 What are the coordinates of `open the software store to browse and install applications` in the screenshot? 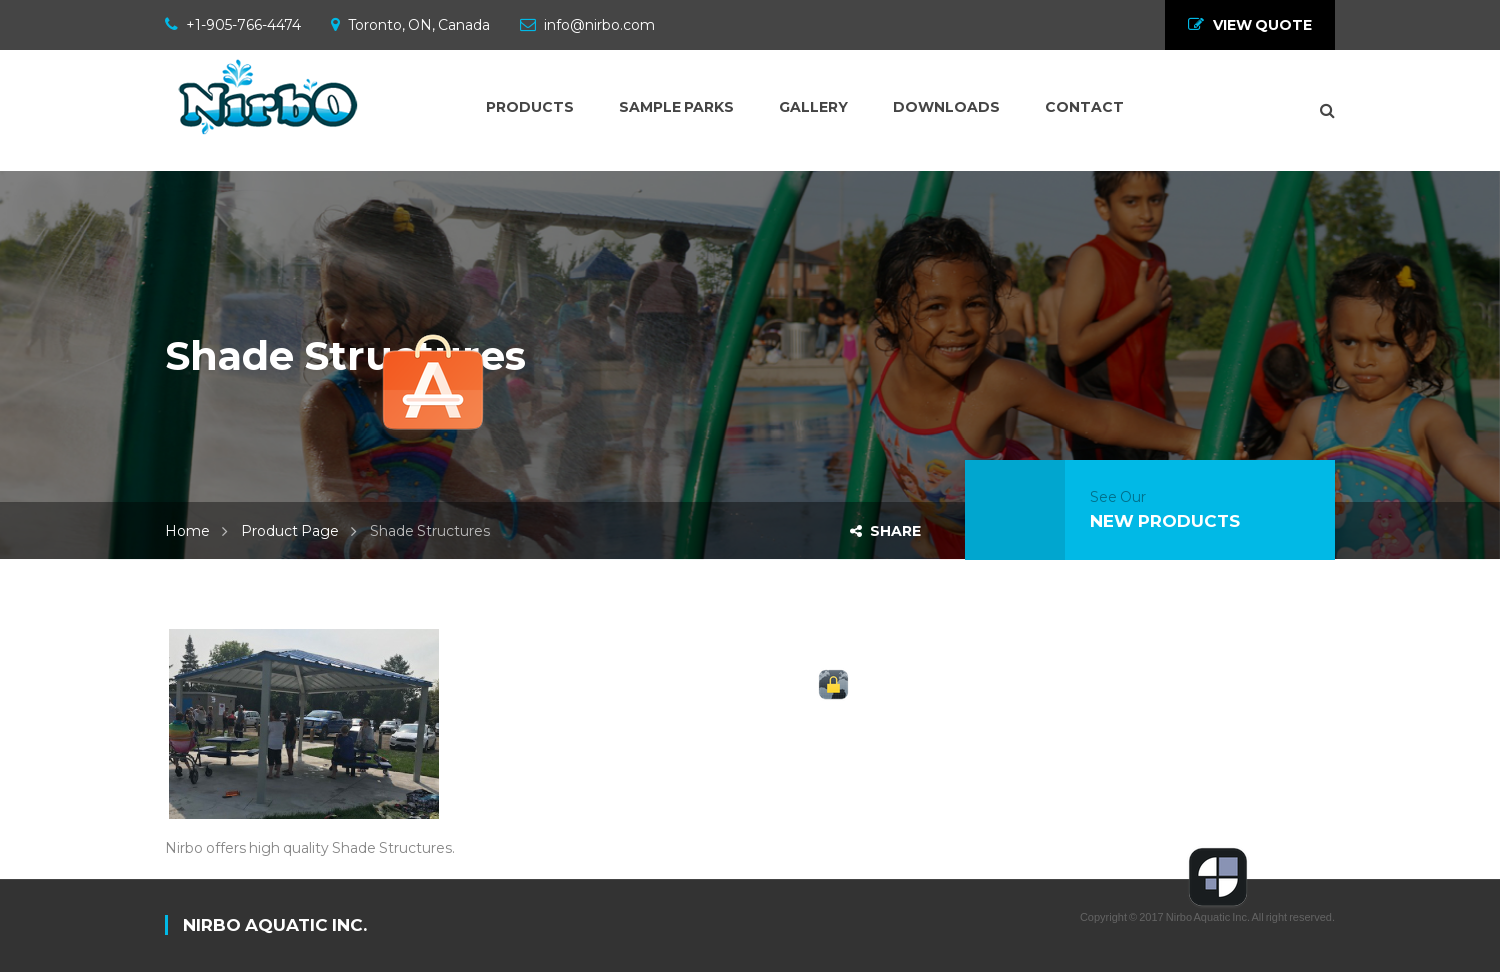 It's located at (433, 390).